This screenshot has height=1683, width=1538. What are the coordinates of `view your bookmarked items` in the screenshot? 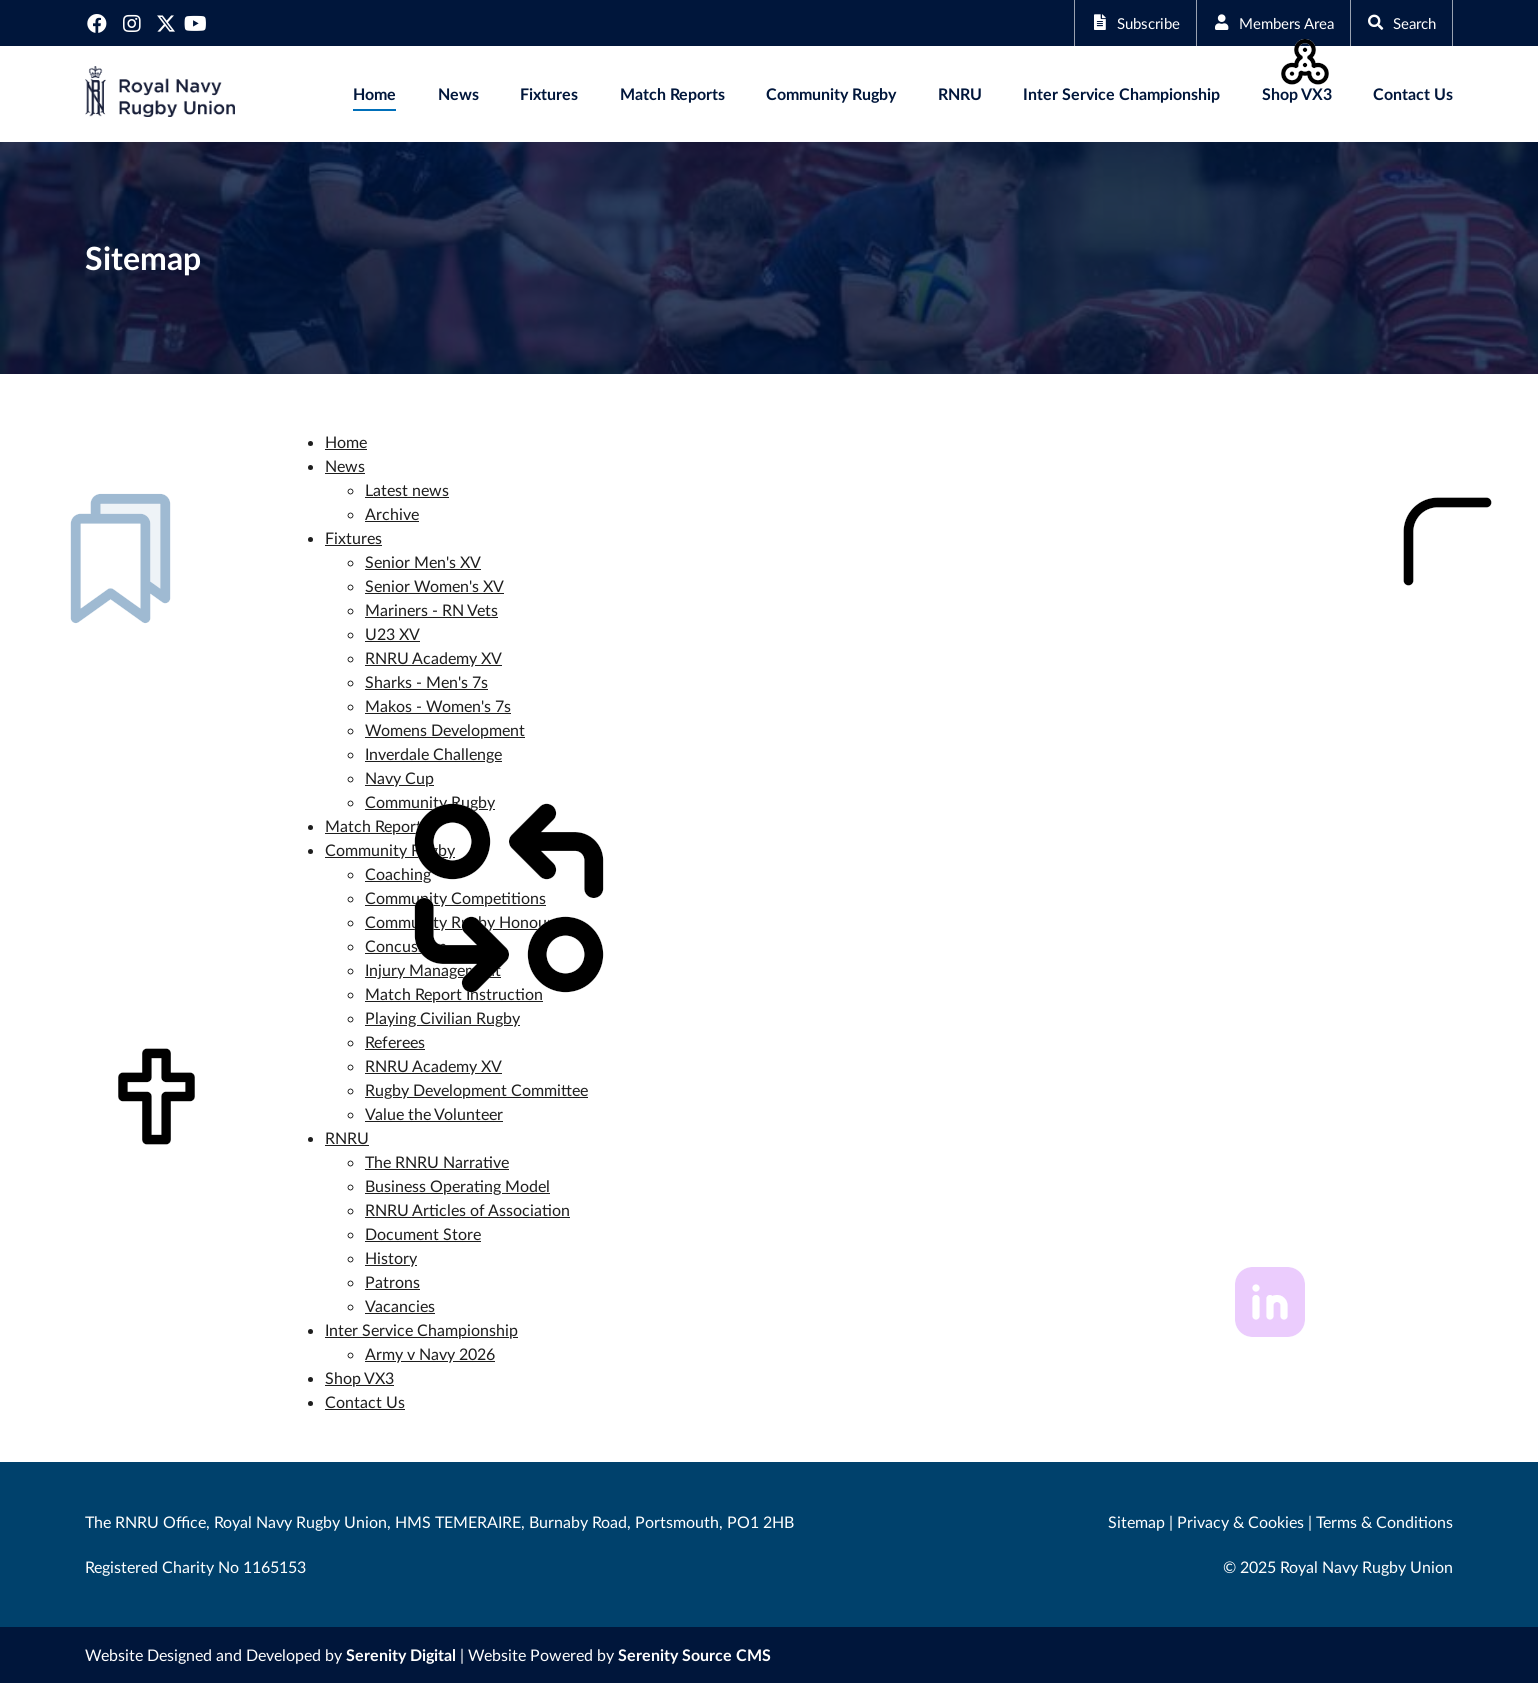 It's located at (120, 558).